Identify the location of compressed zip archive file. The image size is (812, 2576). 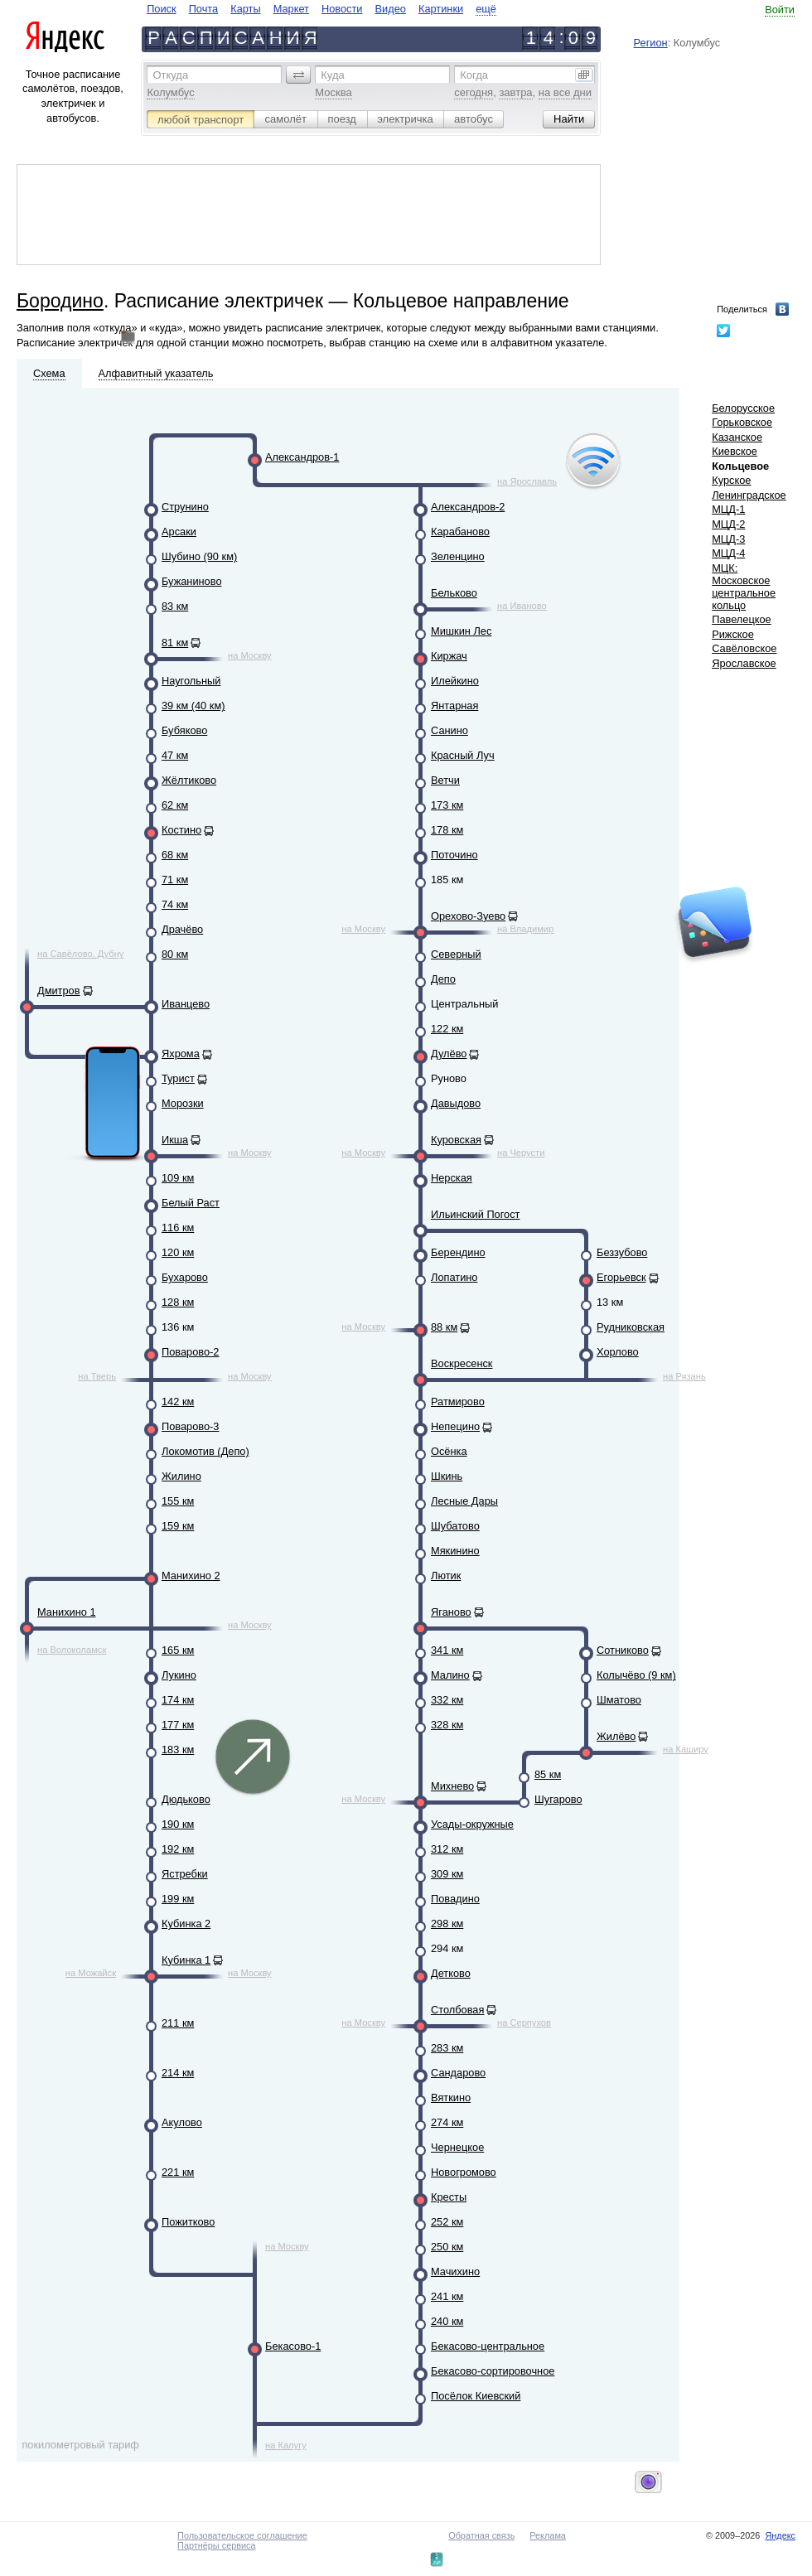
(437, 2559).